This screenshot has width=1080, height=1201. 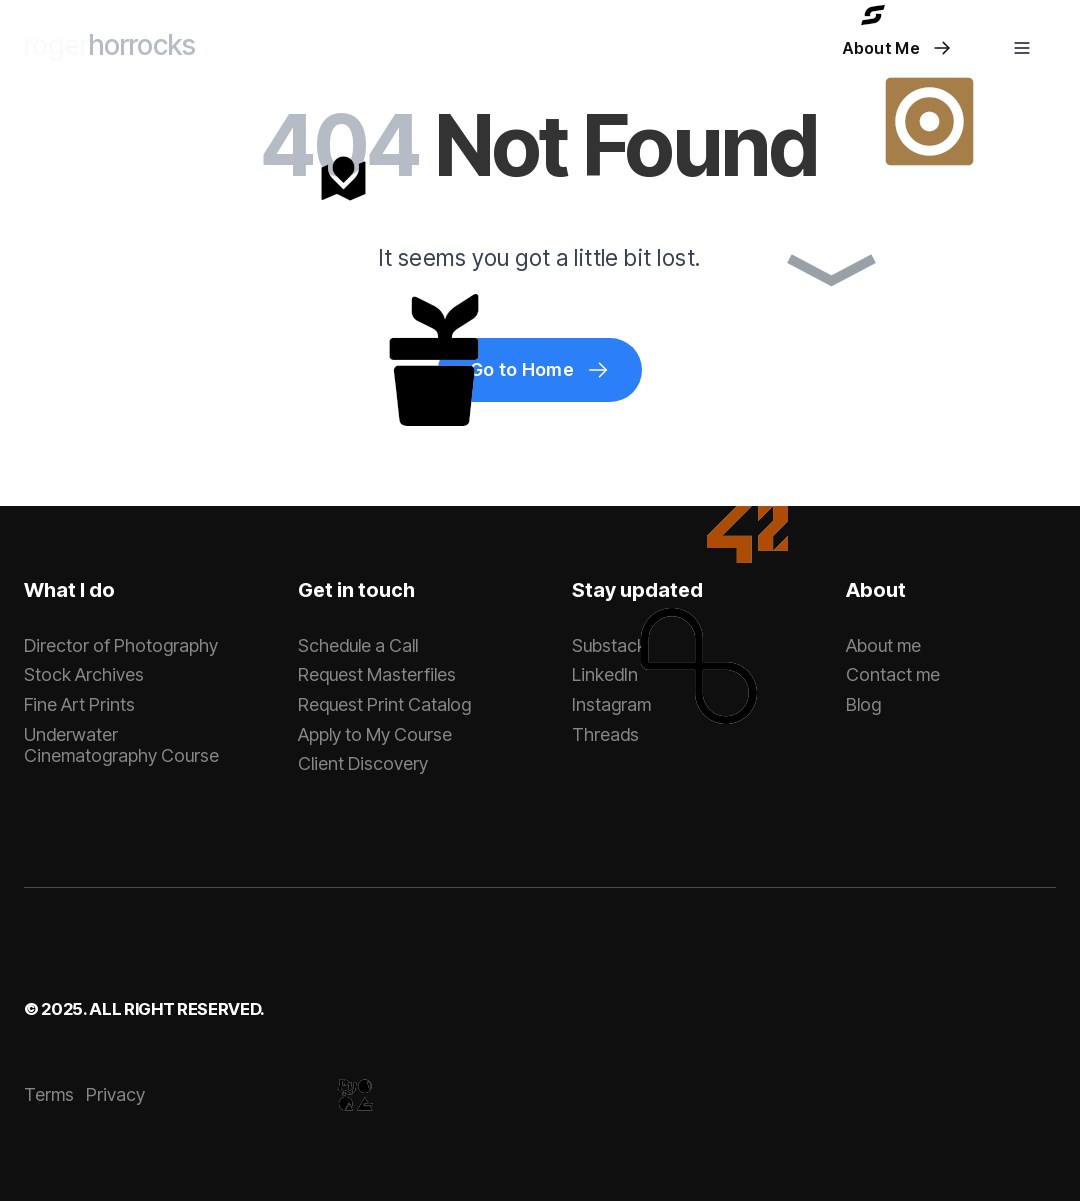 I want to click on NextBillion.ai company logo, so click(x=699, y=666).